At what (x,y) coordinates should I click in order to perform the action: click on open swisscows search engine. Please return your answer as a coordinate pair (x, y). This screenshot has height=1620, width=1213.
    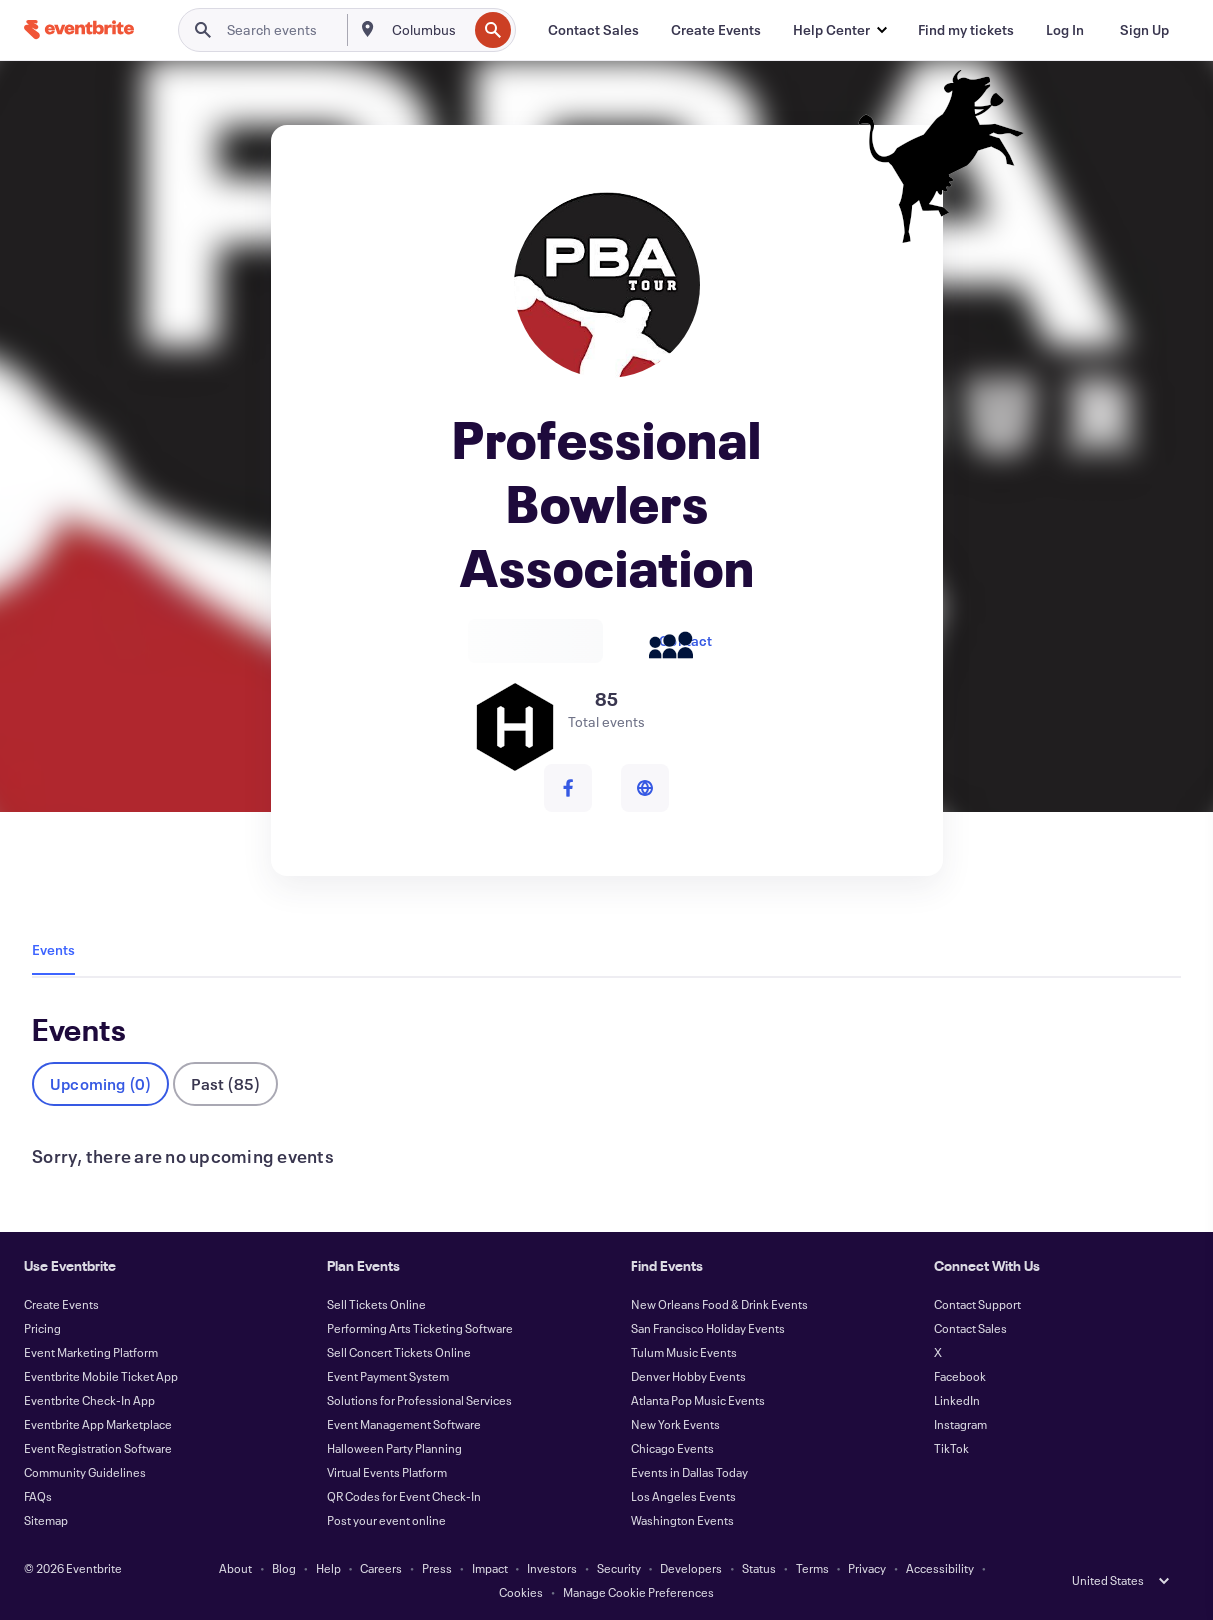
    Looking at the image, I should click on (941, 156).